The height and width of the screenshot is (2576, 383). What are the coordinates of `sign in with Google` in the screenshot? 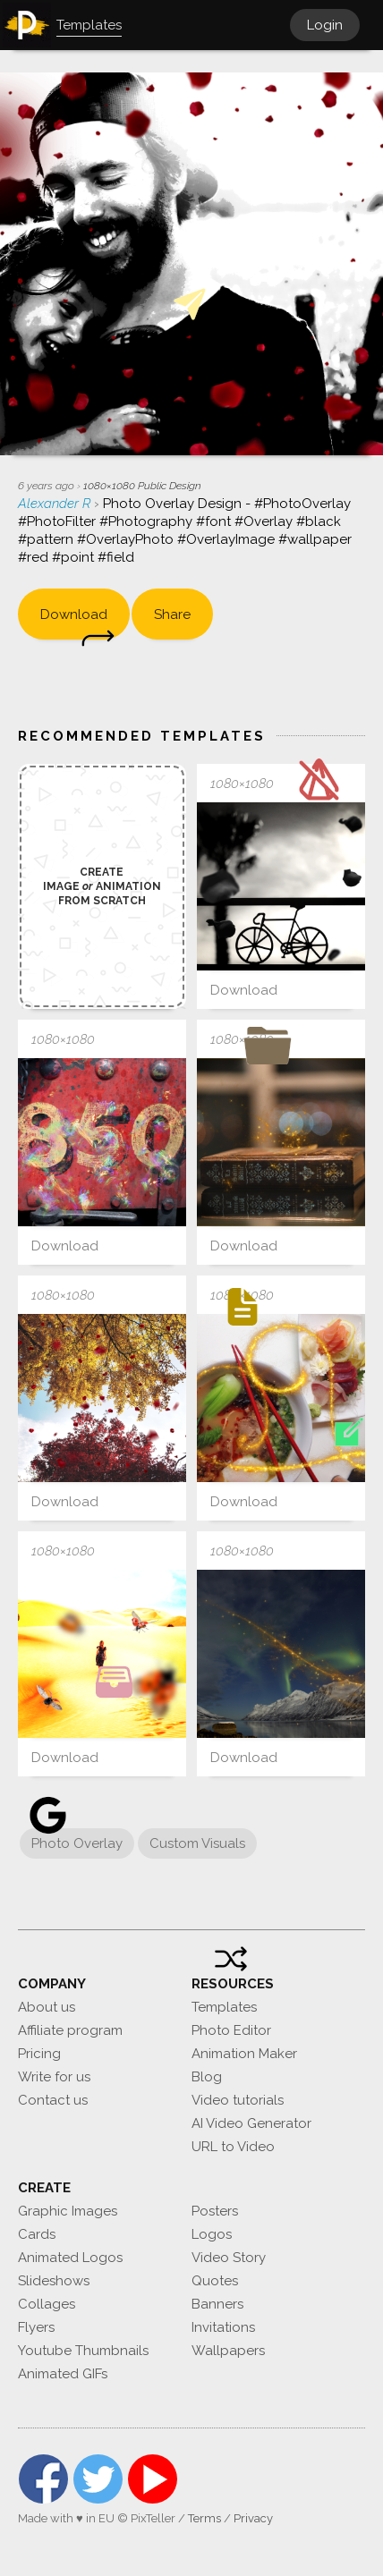 It's located at (47, 1815).